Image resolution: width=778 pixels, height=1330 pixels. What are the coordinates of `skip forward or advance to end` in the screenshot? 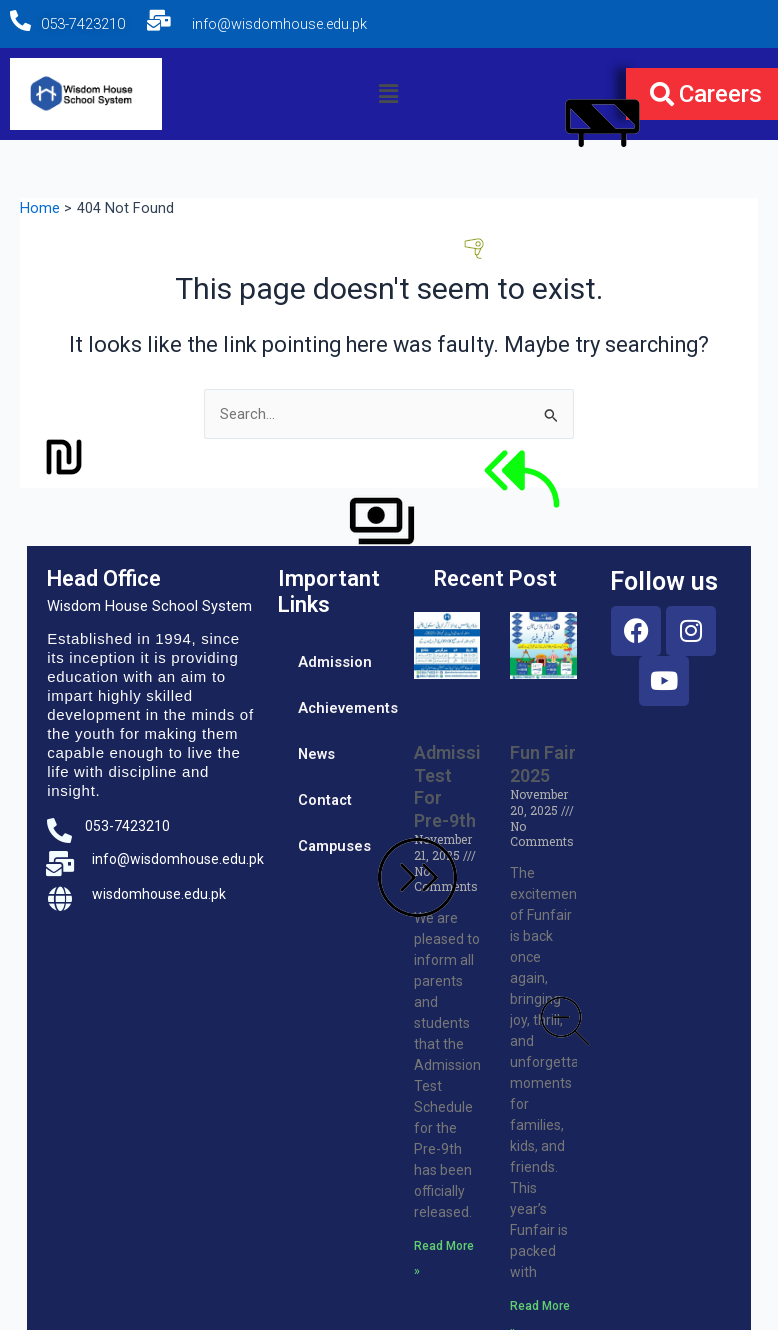 It's located at (417, 877).